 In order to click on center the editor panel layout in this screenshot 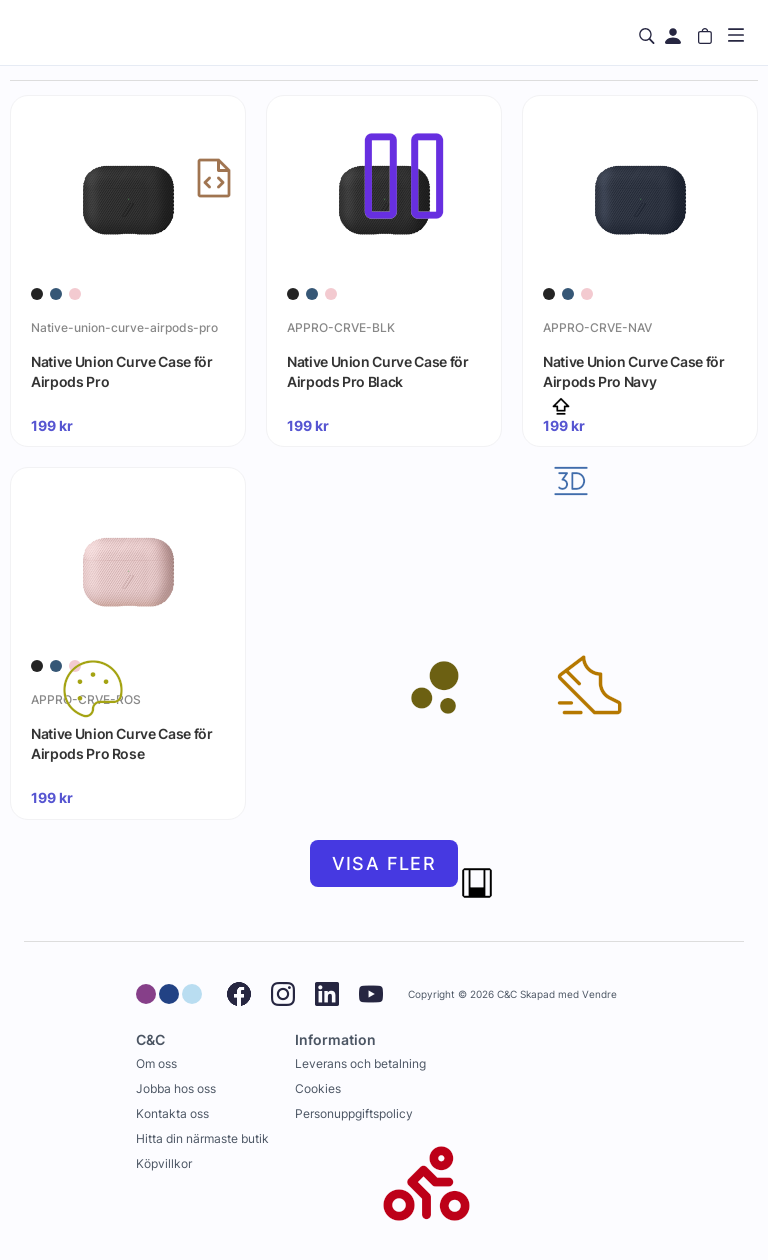, I will do `click(477, 883)`.